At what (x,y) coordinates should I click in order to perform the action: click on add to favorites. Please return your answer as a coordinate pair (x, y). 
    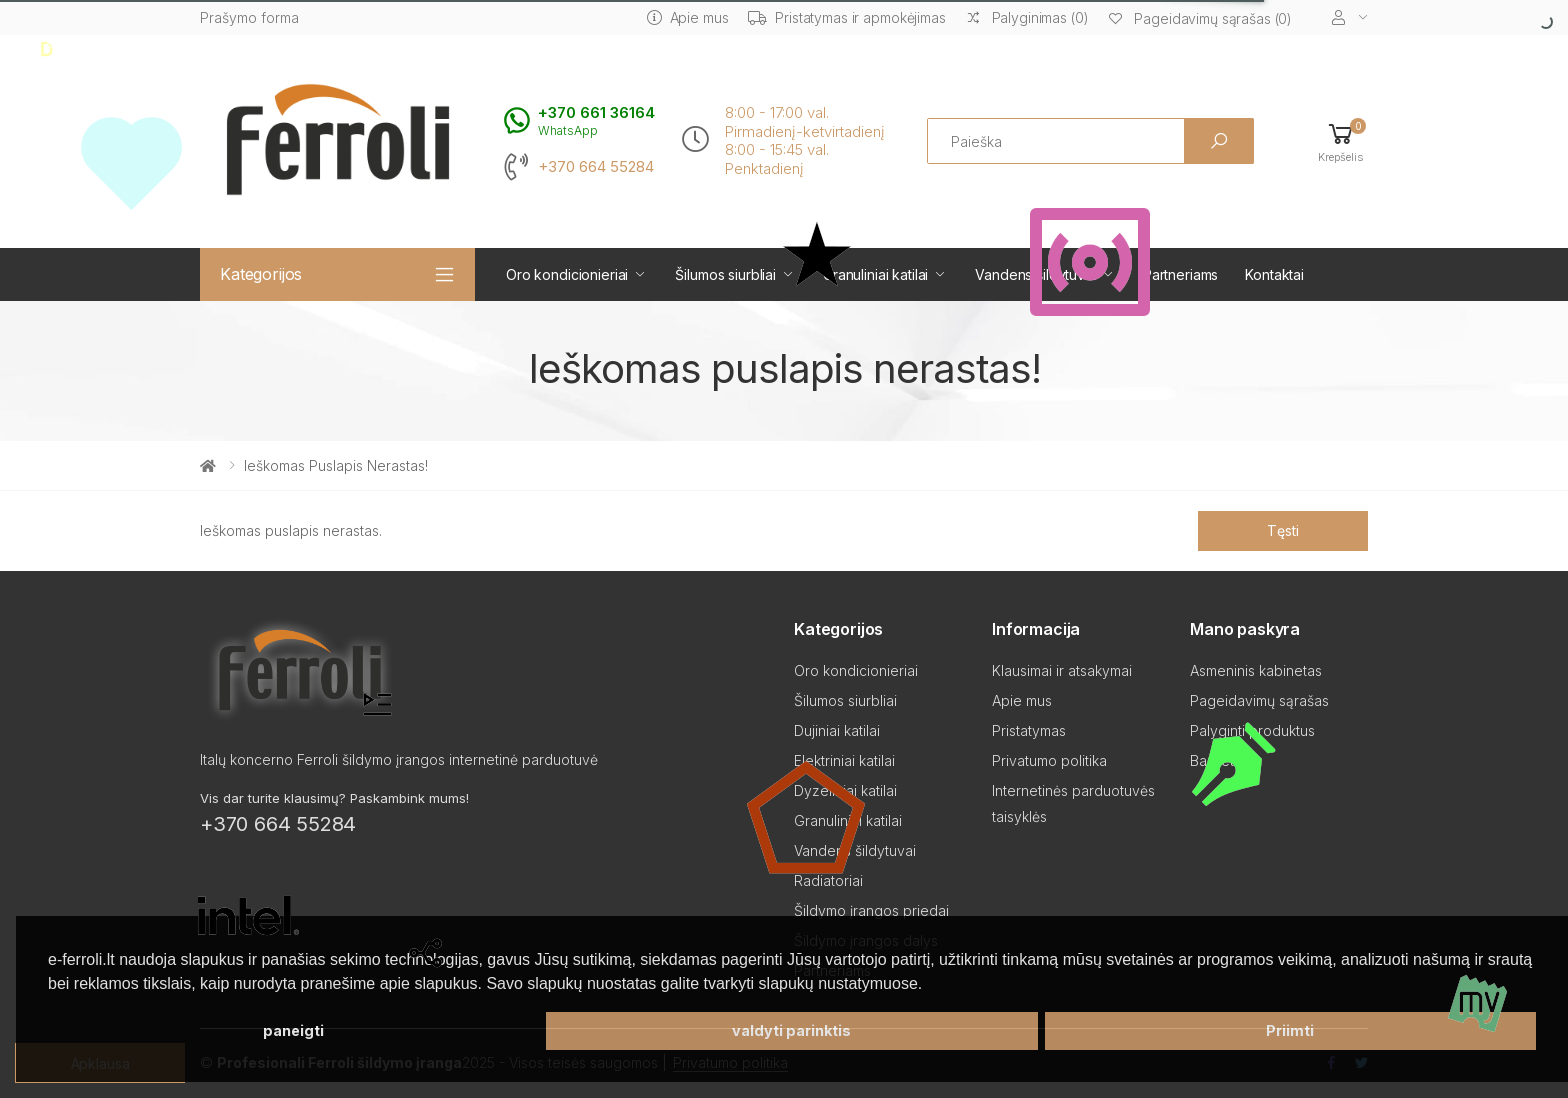
    Looking at the image, I should click on (131, 162).